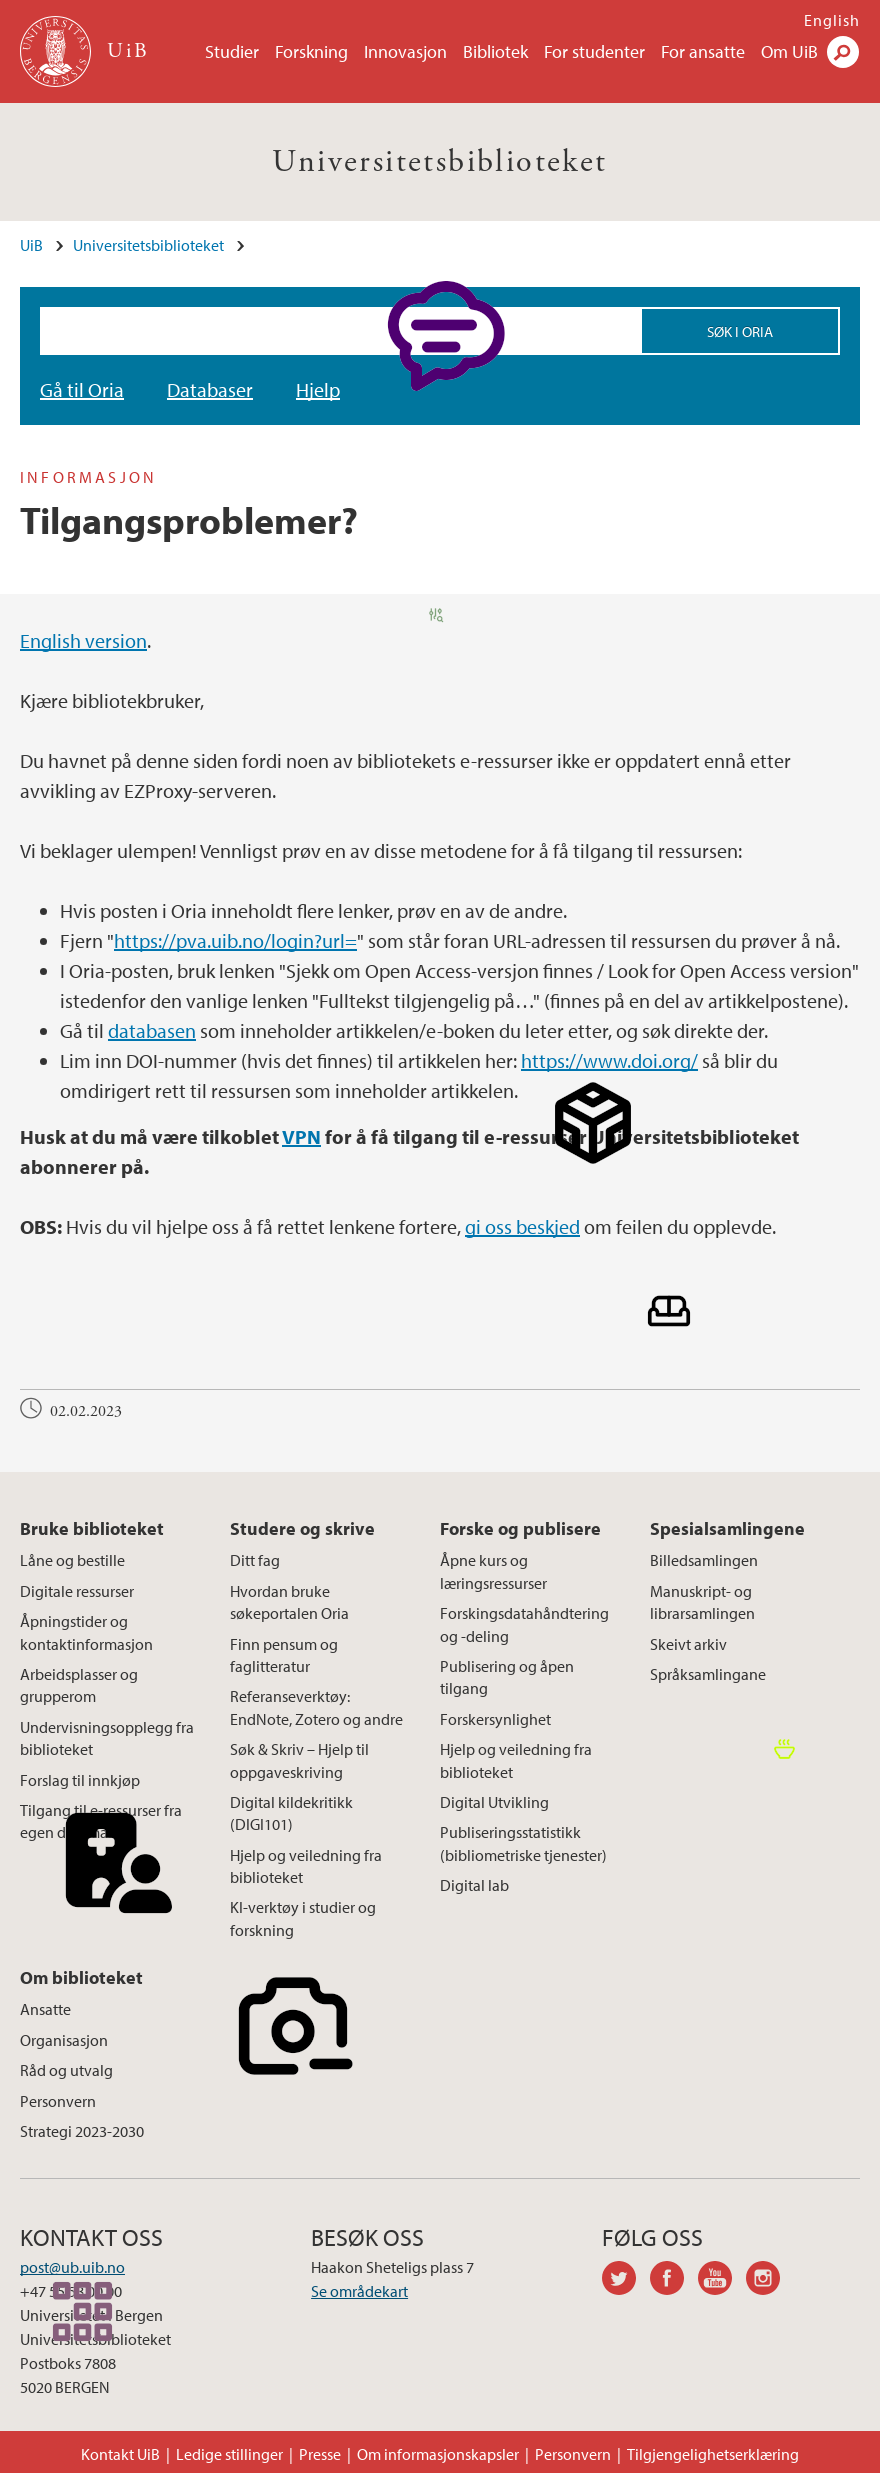 The height and width of the screenshot is (2473, 880). Describe the element at coordinates (82, 2311) in the screenshot. I see `pnpm package manager logo` at that location.